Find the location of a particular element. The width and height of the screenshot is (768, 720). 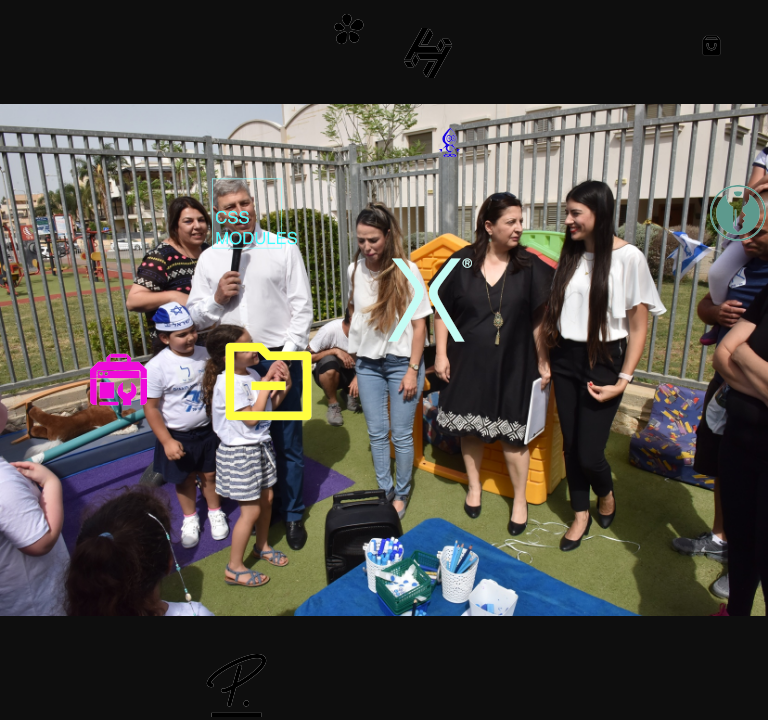

open Google Search Console is located at coordinates (118, 379).